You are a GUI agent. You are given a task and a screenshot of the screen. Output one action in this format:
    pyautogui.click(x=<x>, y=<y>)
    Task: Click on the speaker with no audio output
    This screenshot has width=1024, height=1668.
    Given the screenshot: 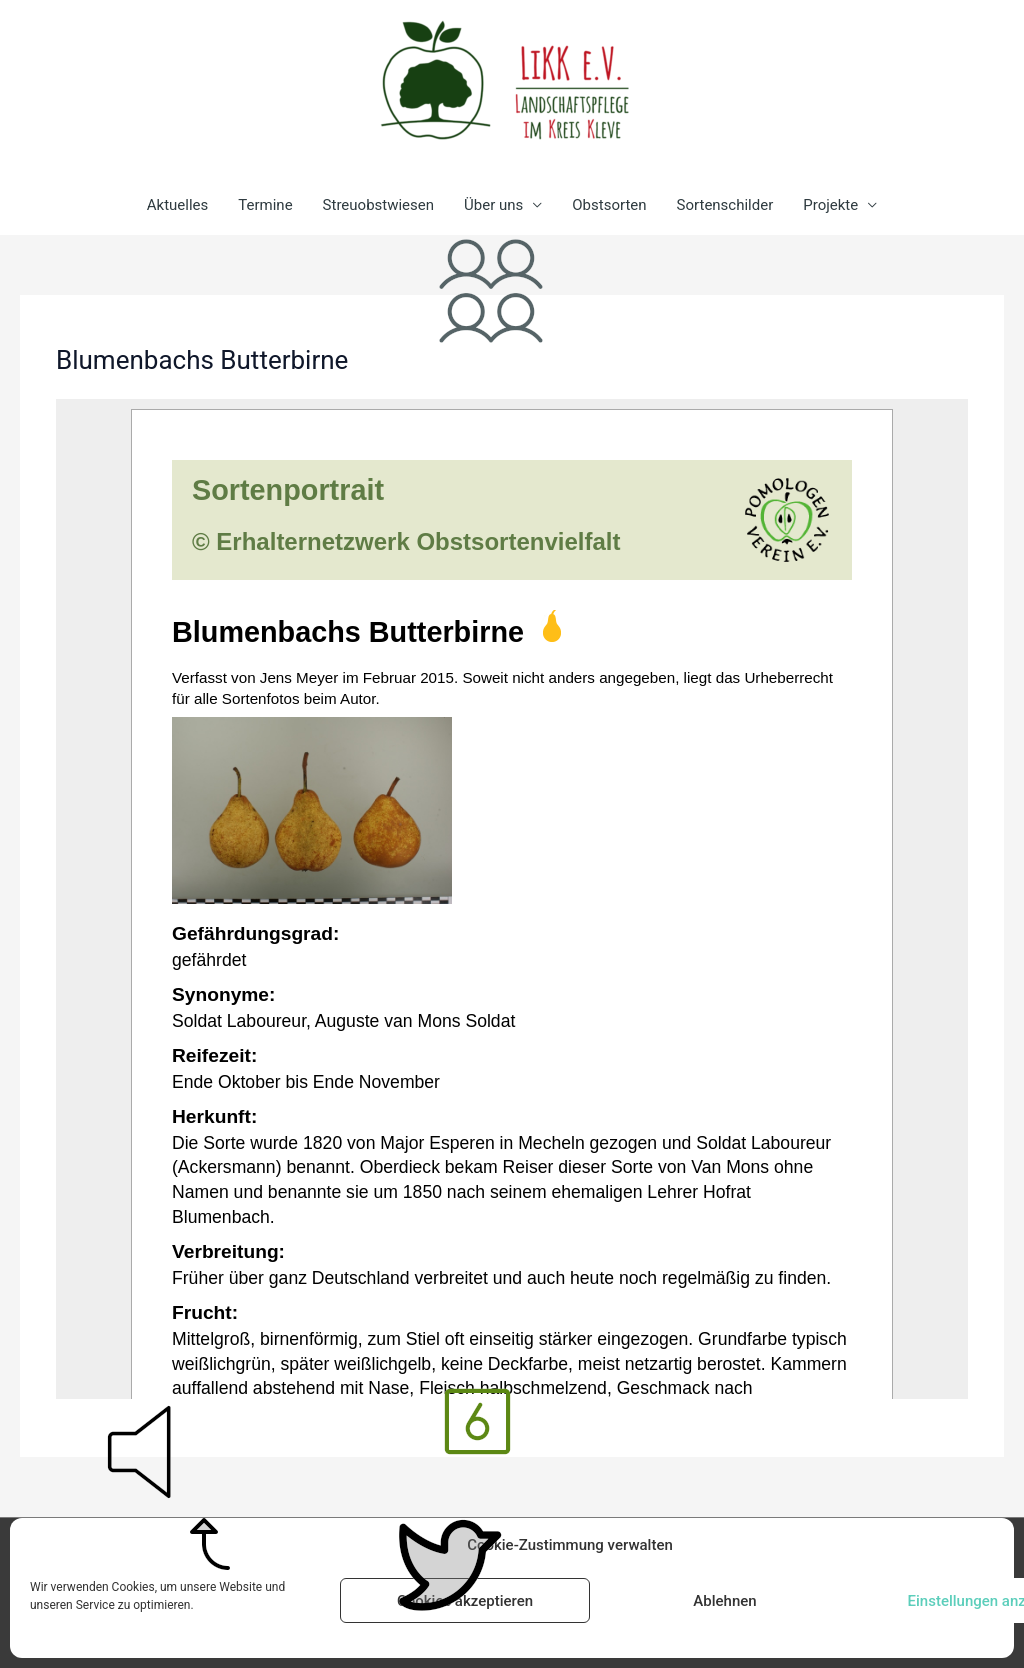 What is the action you would take?
    pyautogui.click(x=154, y=1452)
    